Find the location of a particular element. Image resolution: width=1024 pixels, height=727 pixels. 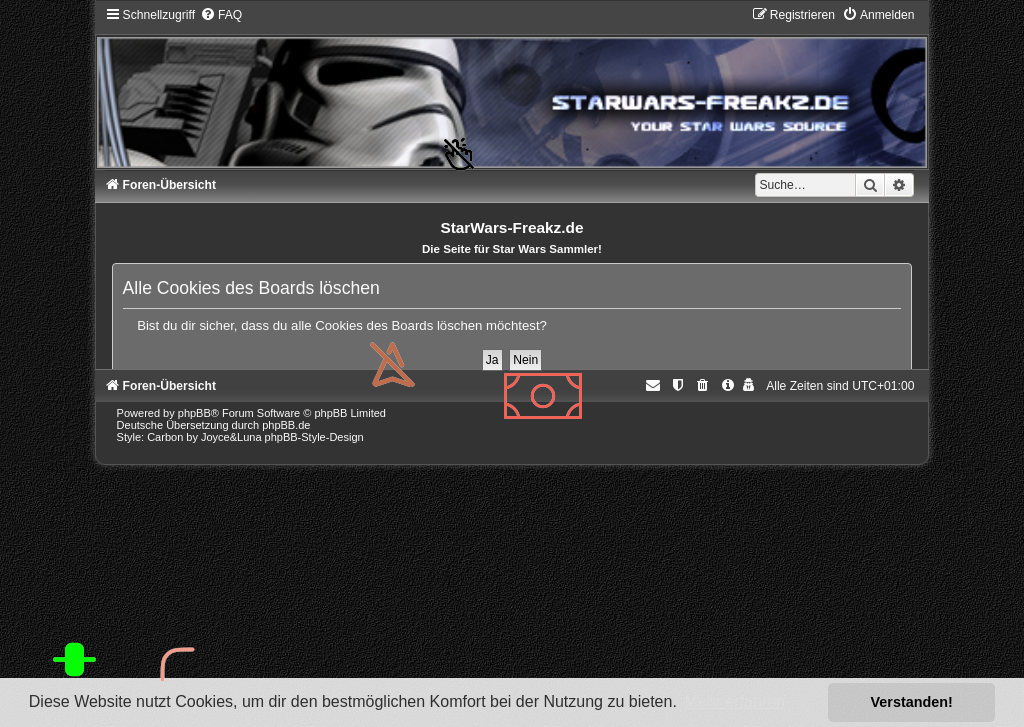

apply iOS-style rounded corner to element is located at coordinates (177, 664).